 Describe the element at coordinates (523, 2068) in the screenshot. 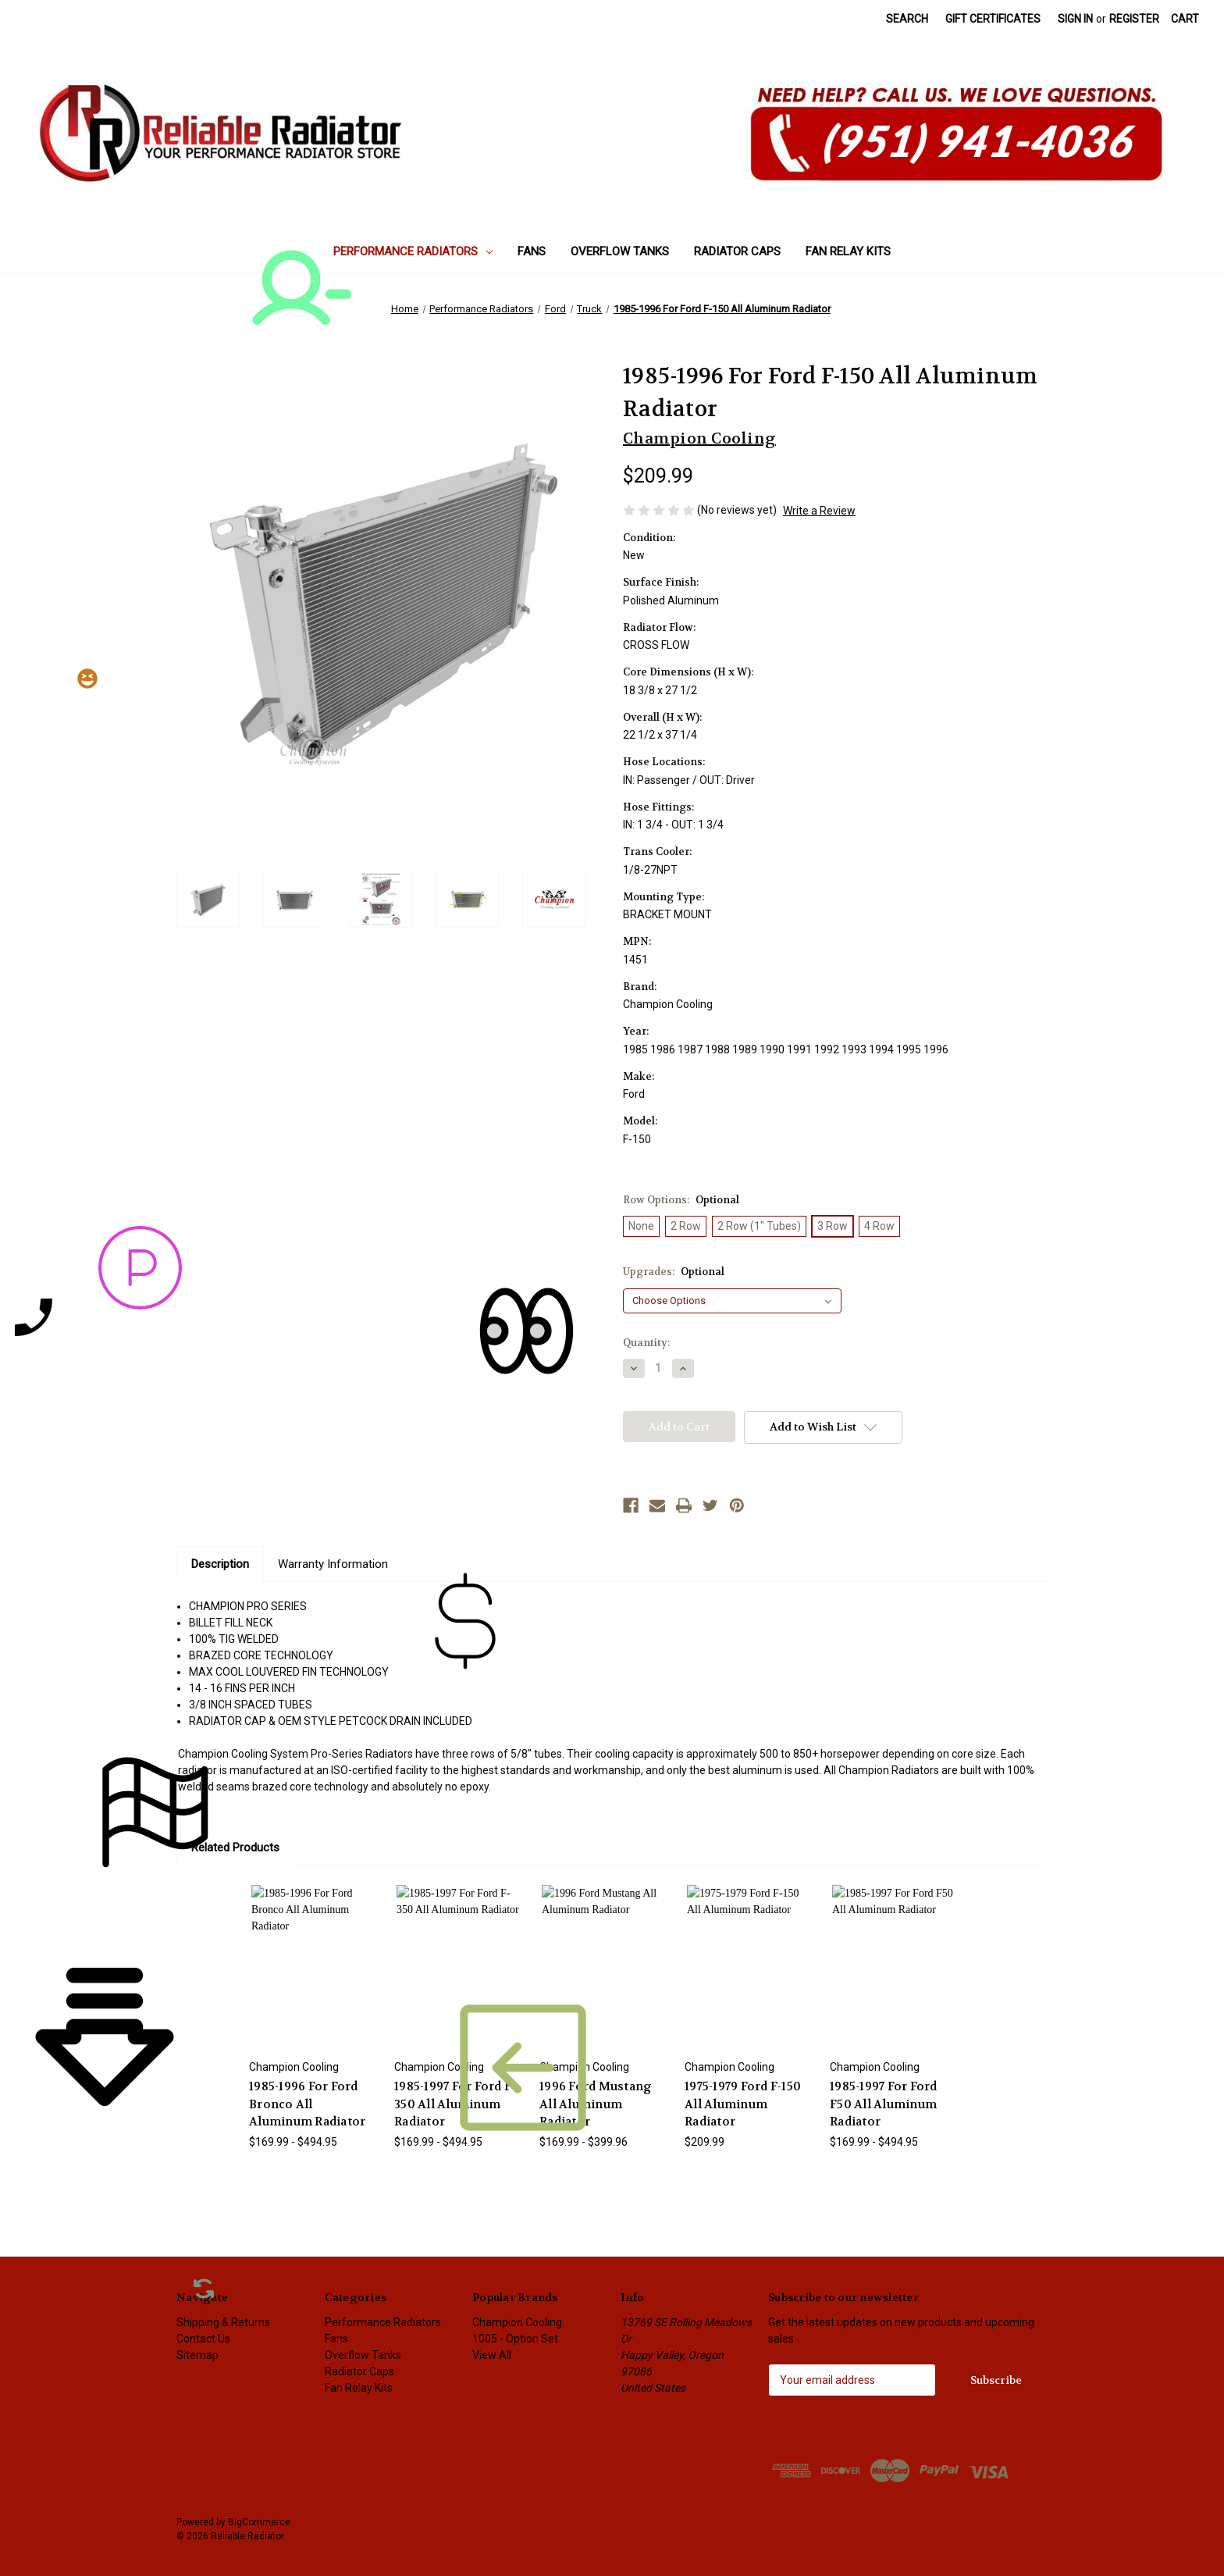

I see `go back to the previous screen` at that location.